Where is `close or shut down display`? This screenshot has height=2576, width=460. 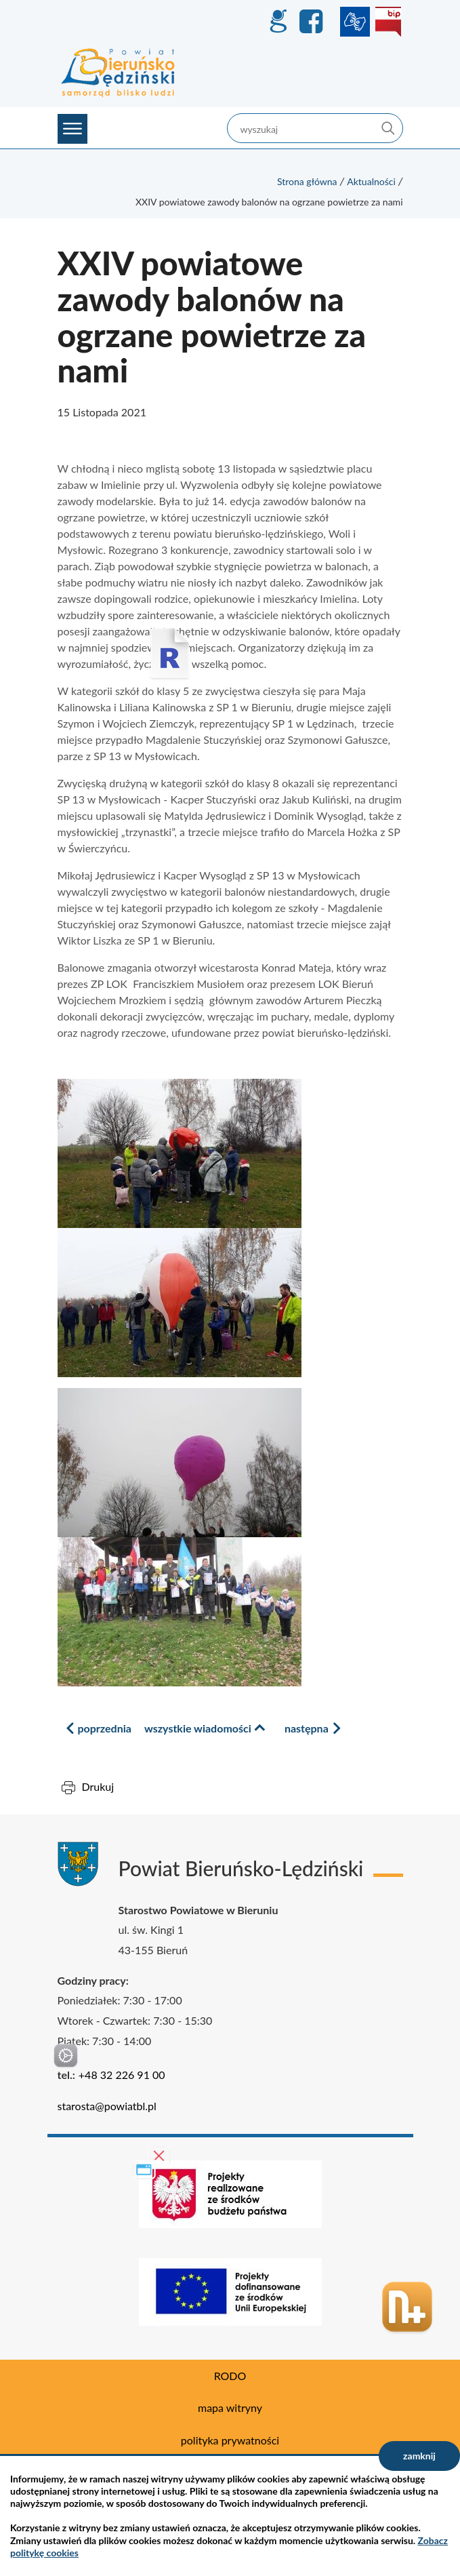 close or shut down display is located at coordinates (151, 2162).